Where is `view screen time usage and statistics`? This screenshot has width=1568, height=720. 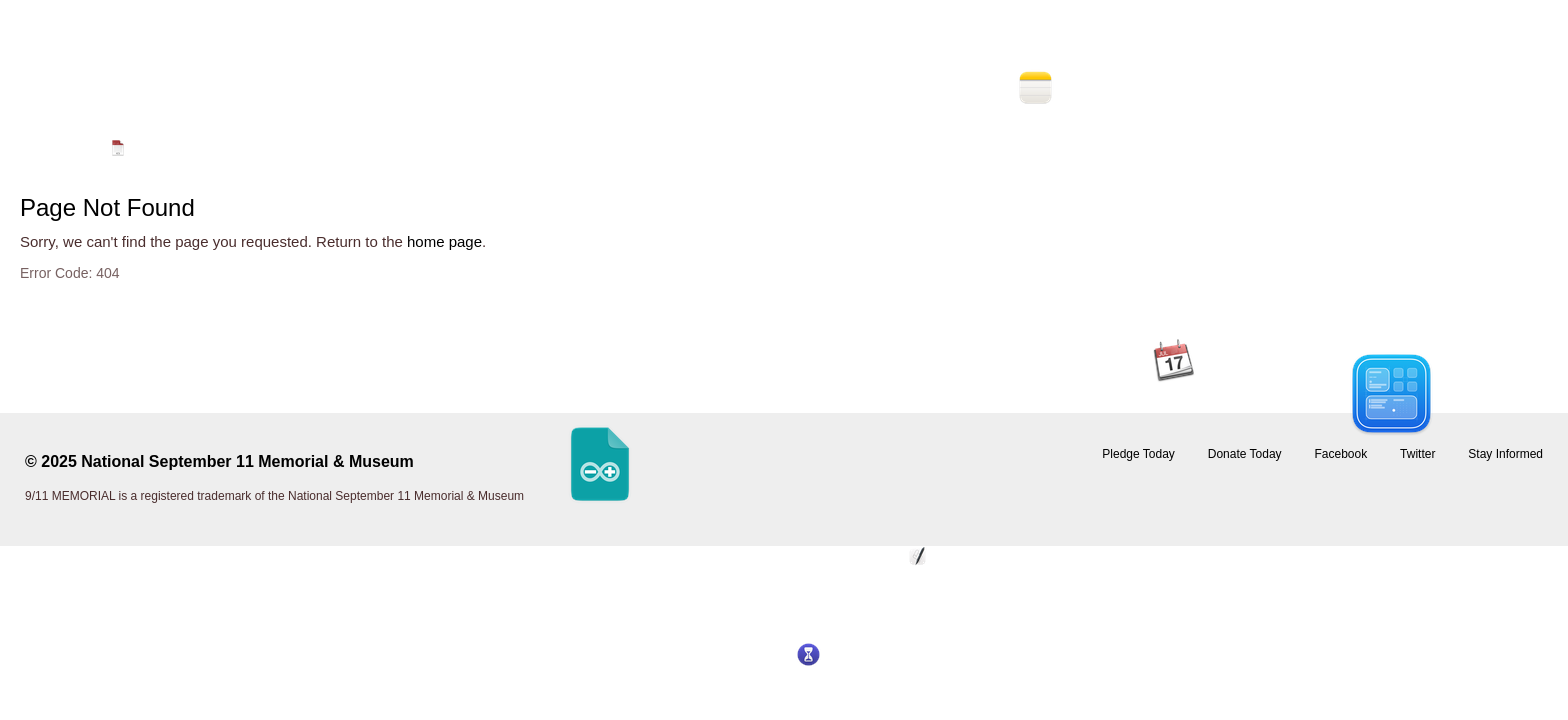
view screen time usage and statistics is located at coordinates (808, 654).